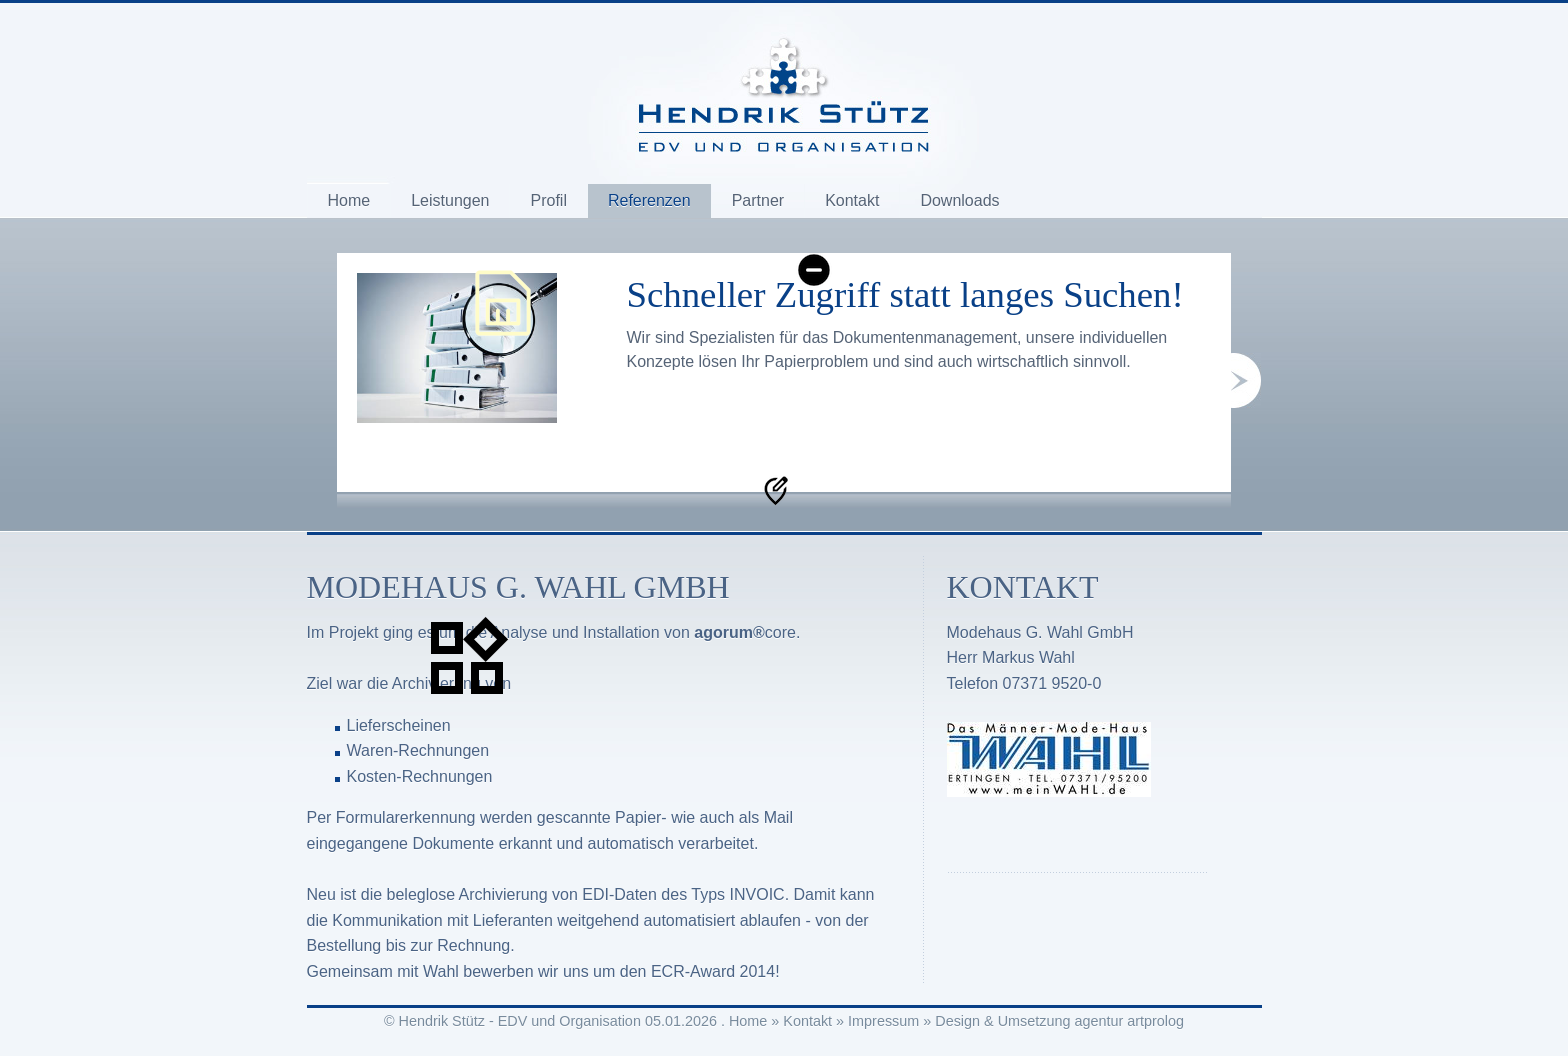 The image size is (1568, 1056). I want to click on manage sim card settings, so click(503, 303).